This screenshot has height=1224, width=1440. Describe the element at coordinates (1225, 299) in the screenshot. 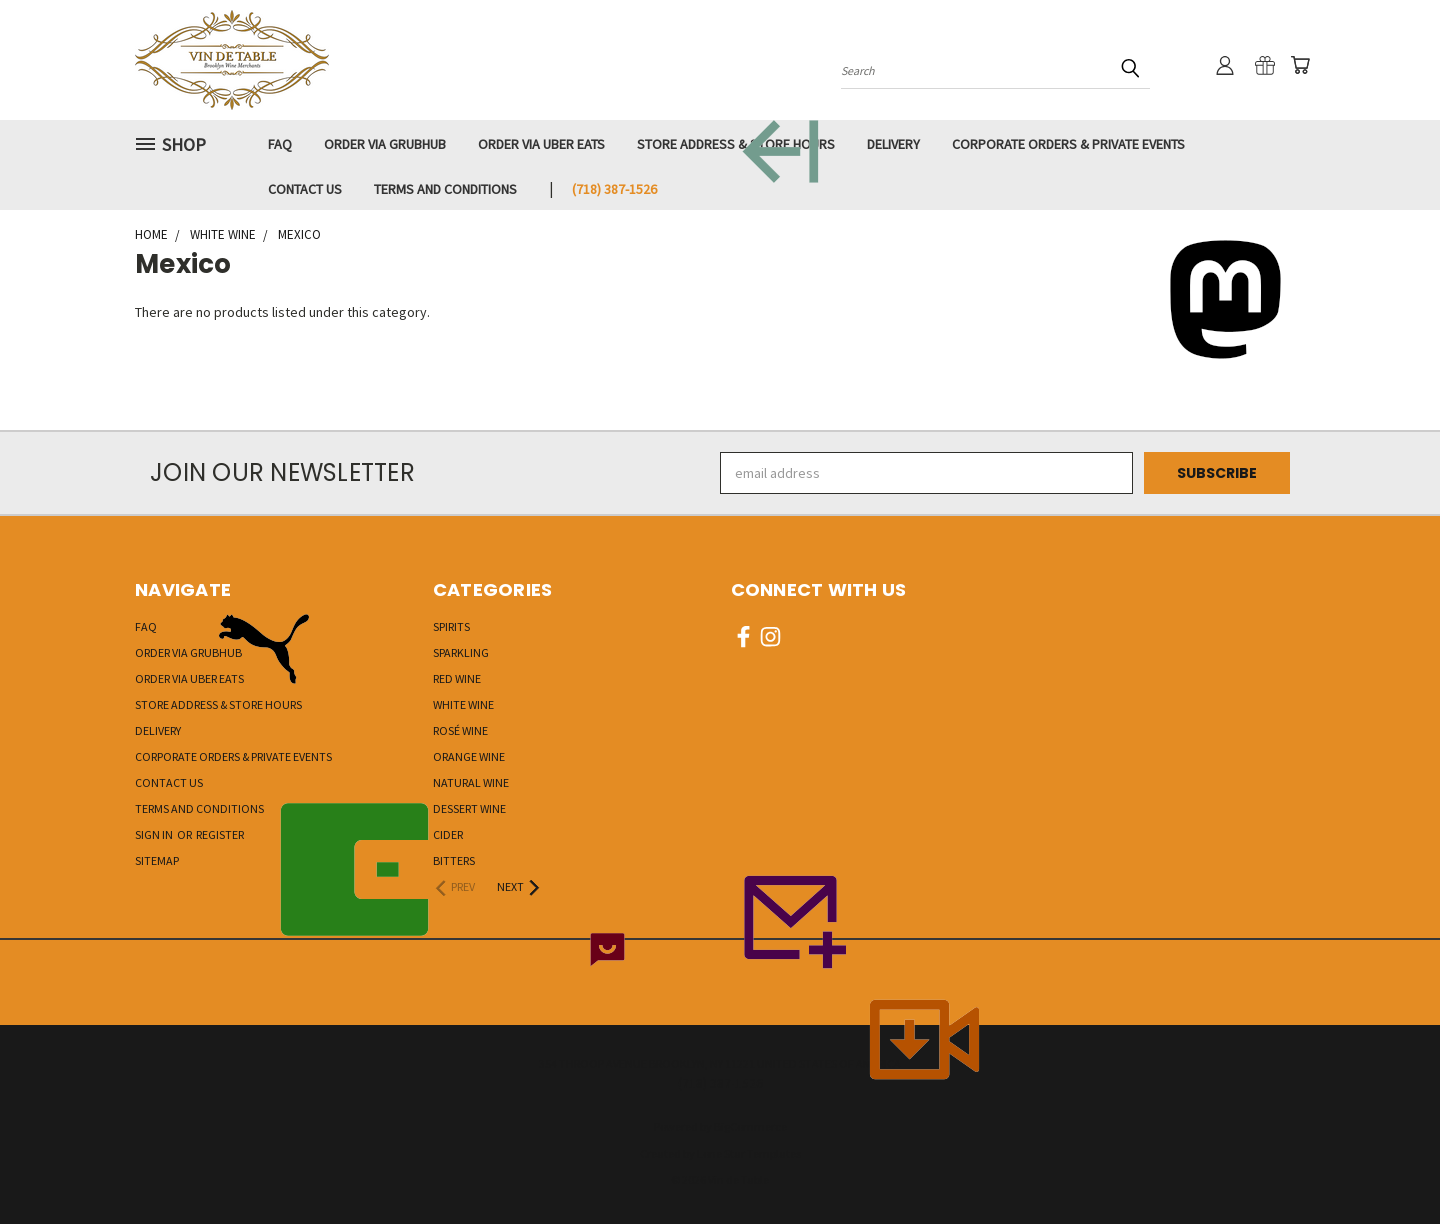

I see `open mastodon app` at that location.